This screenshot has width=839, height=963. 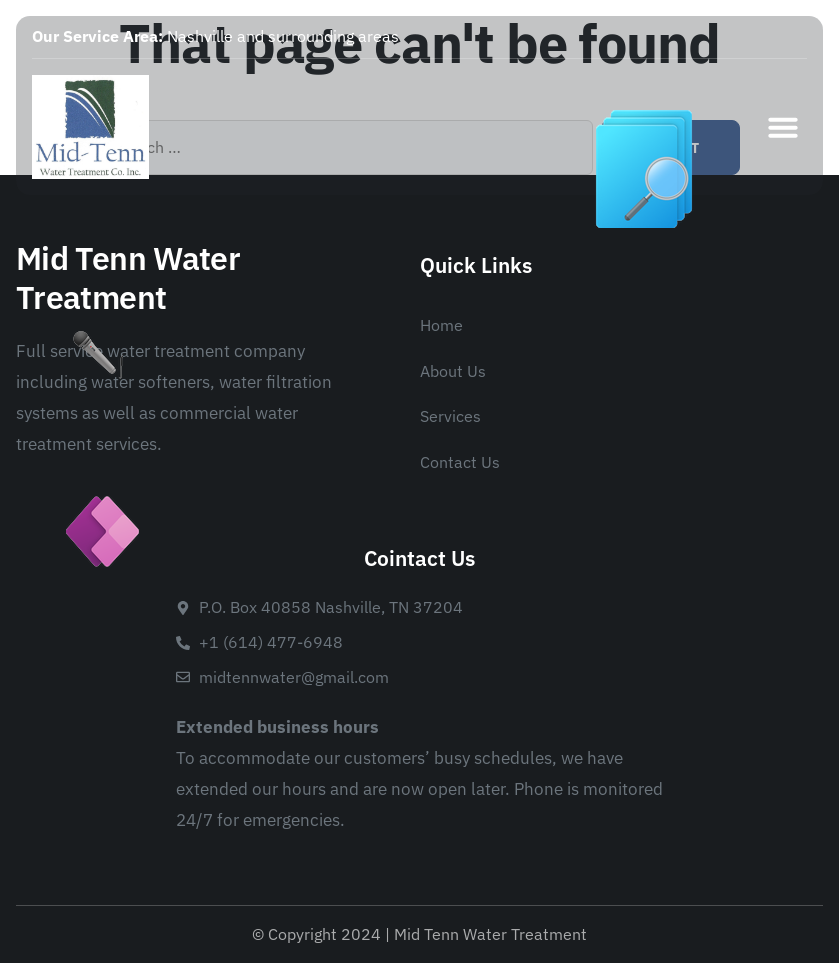 What do you see at coordinates (98, 356) in the screenshot?
I see `access microphone settings` at bounding box center [98, 356].